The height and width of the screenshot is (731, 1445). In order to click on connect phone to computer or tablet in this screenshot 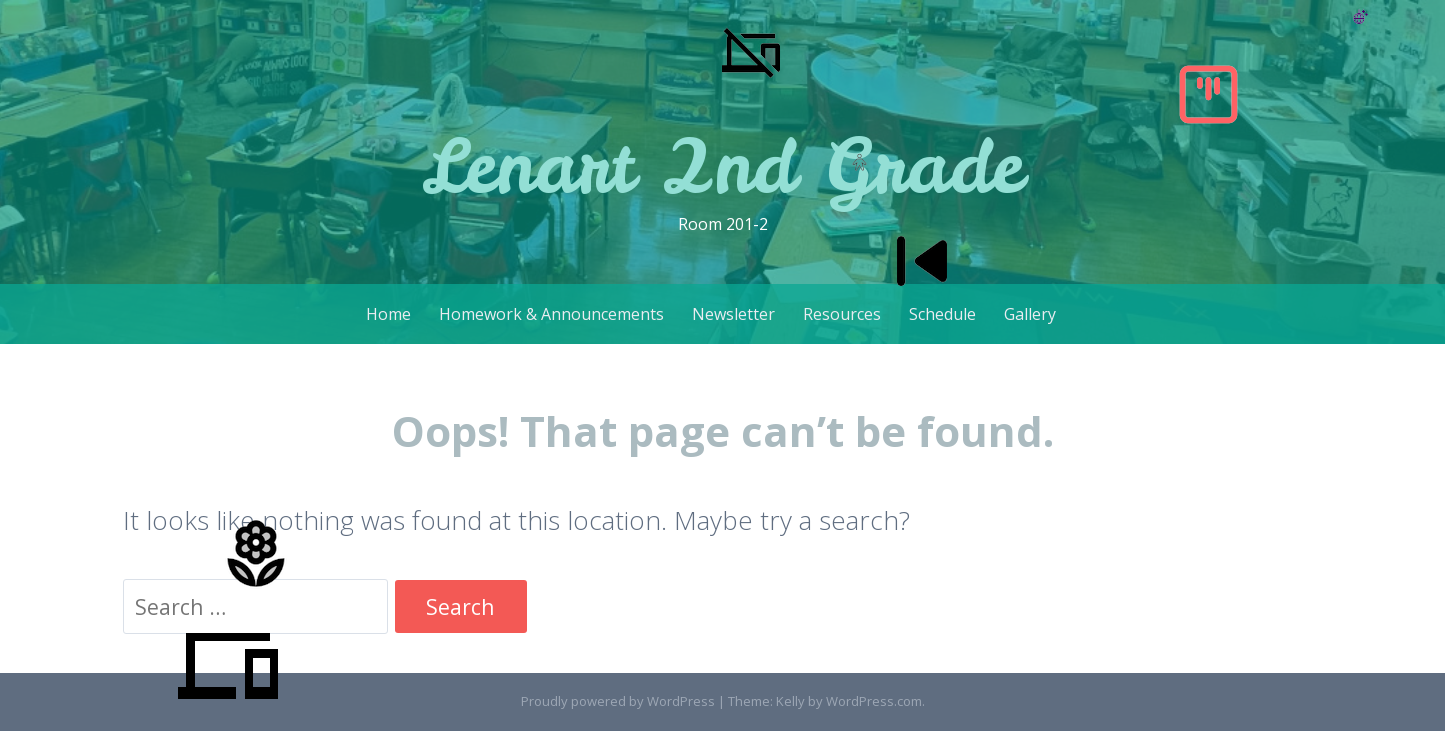, I will do `click(228, 666)`.